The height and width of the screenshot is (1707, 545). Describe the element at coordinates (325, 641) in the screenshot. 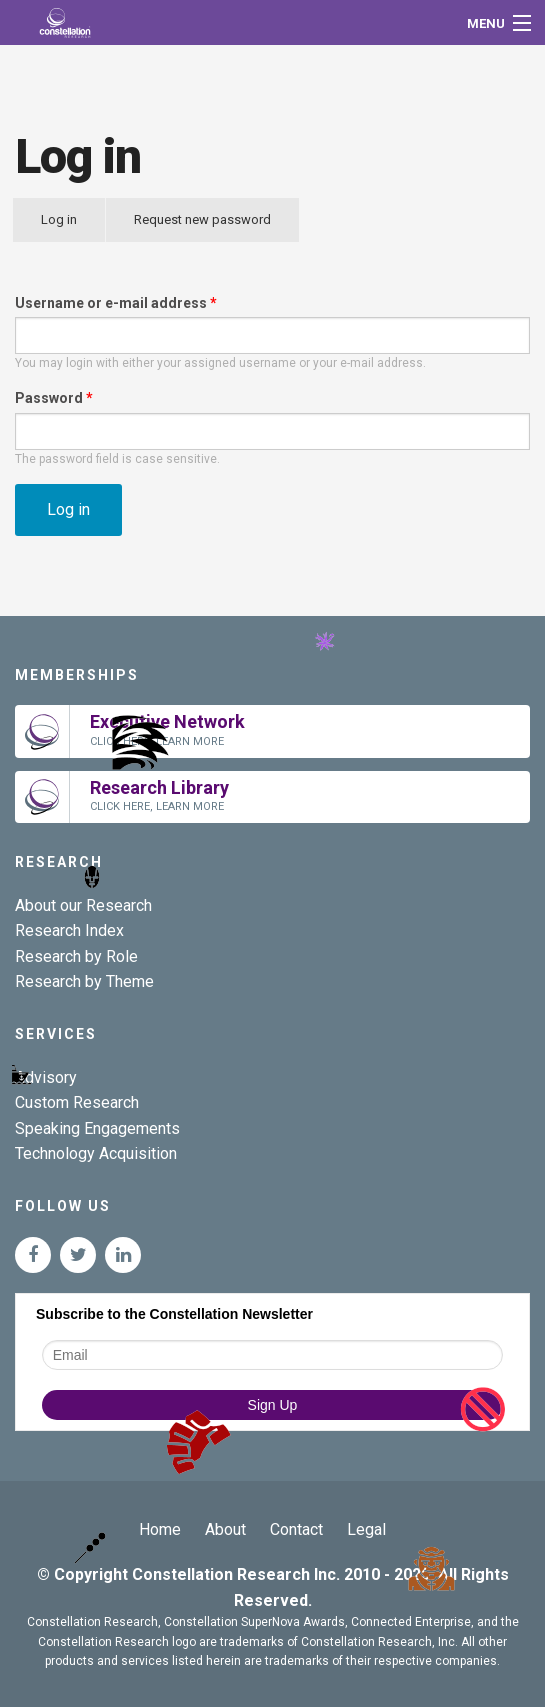

I see `vanilla flavor ingredient or flavoring option` at that location.